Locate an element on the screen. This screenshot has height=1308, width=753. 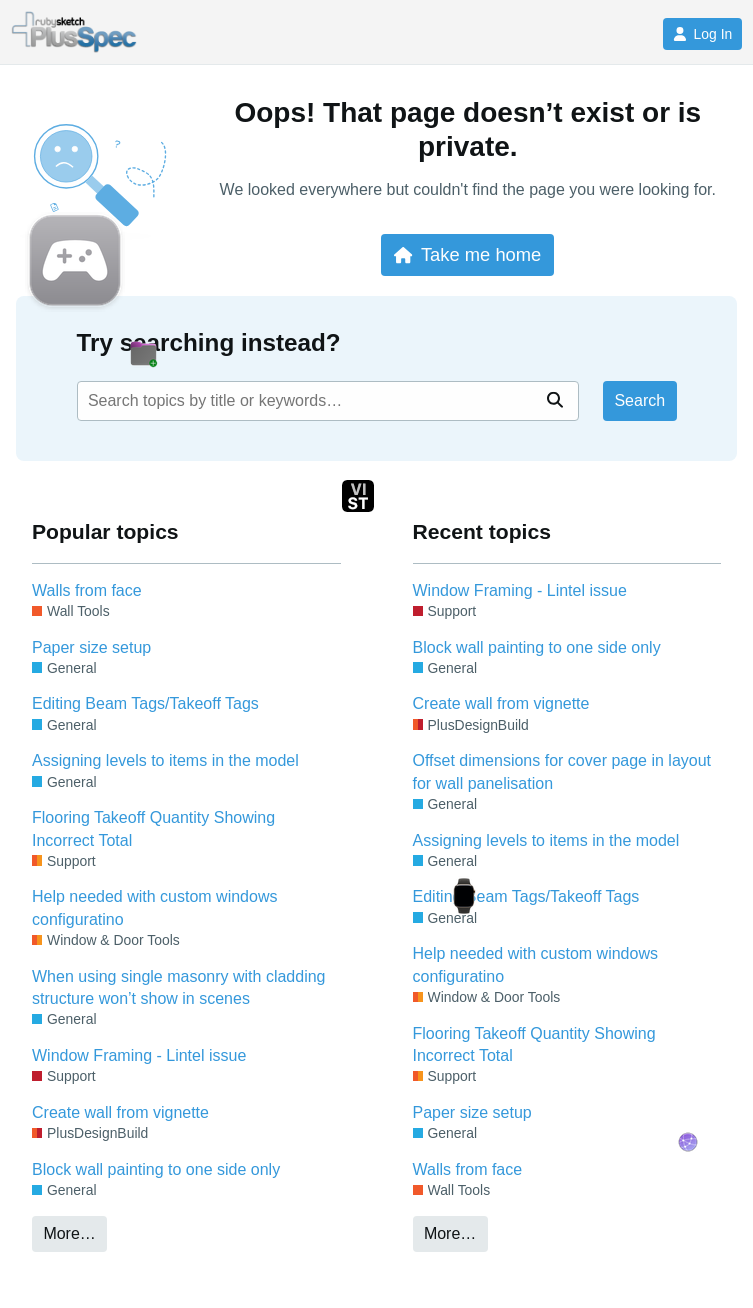
create a new folder is located at coordinates (143, 353).